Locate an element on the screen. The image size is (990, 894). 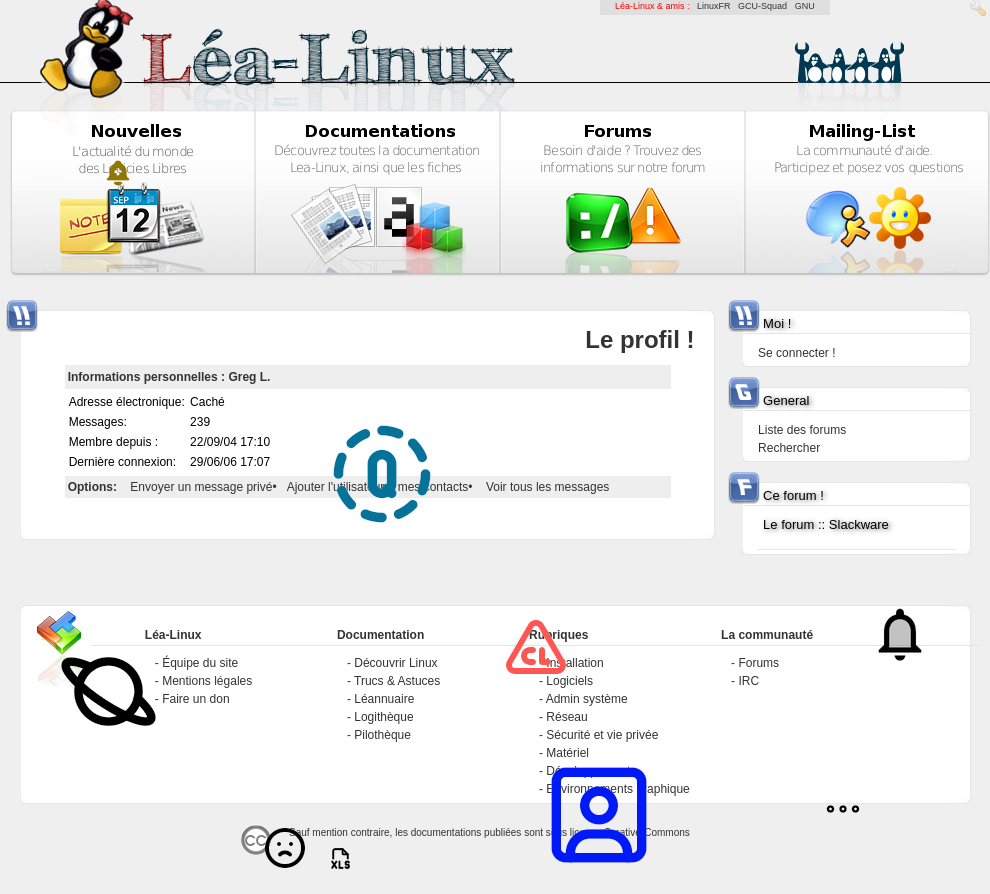
explore global or worldwide content is located at coordinates (108, 691).